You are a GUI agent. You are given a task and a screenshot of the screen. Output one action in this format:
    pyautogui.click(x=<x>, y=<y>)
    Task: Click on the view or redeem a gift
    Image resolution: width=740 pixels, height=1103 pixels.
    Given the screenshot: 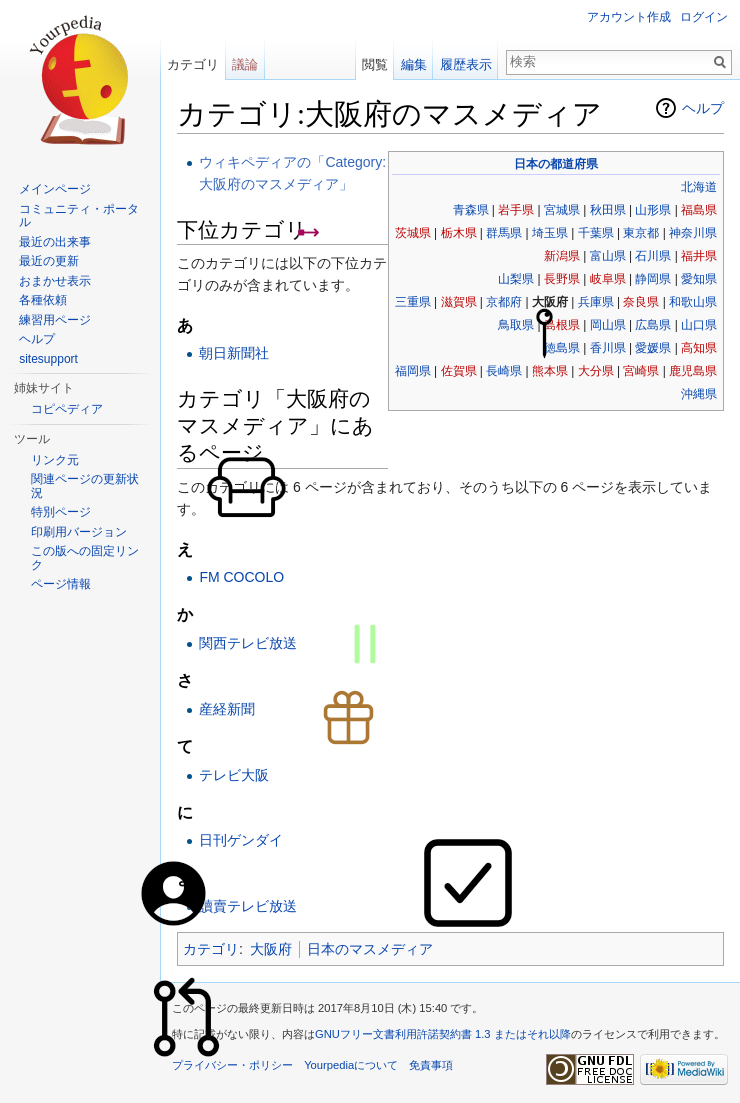 What is the action you would take?
    pyautogui.click(x=348, y=717)
    